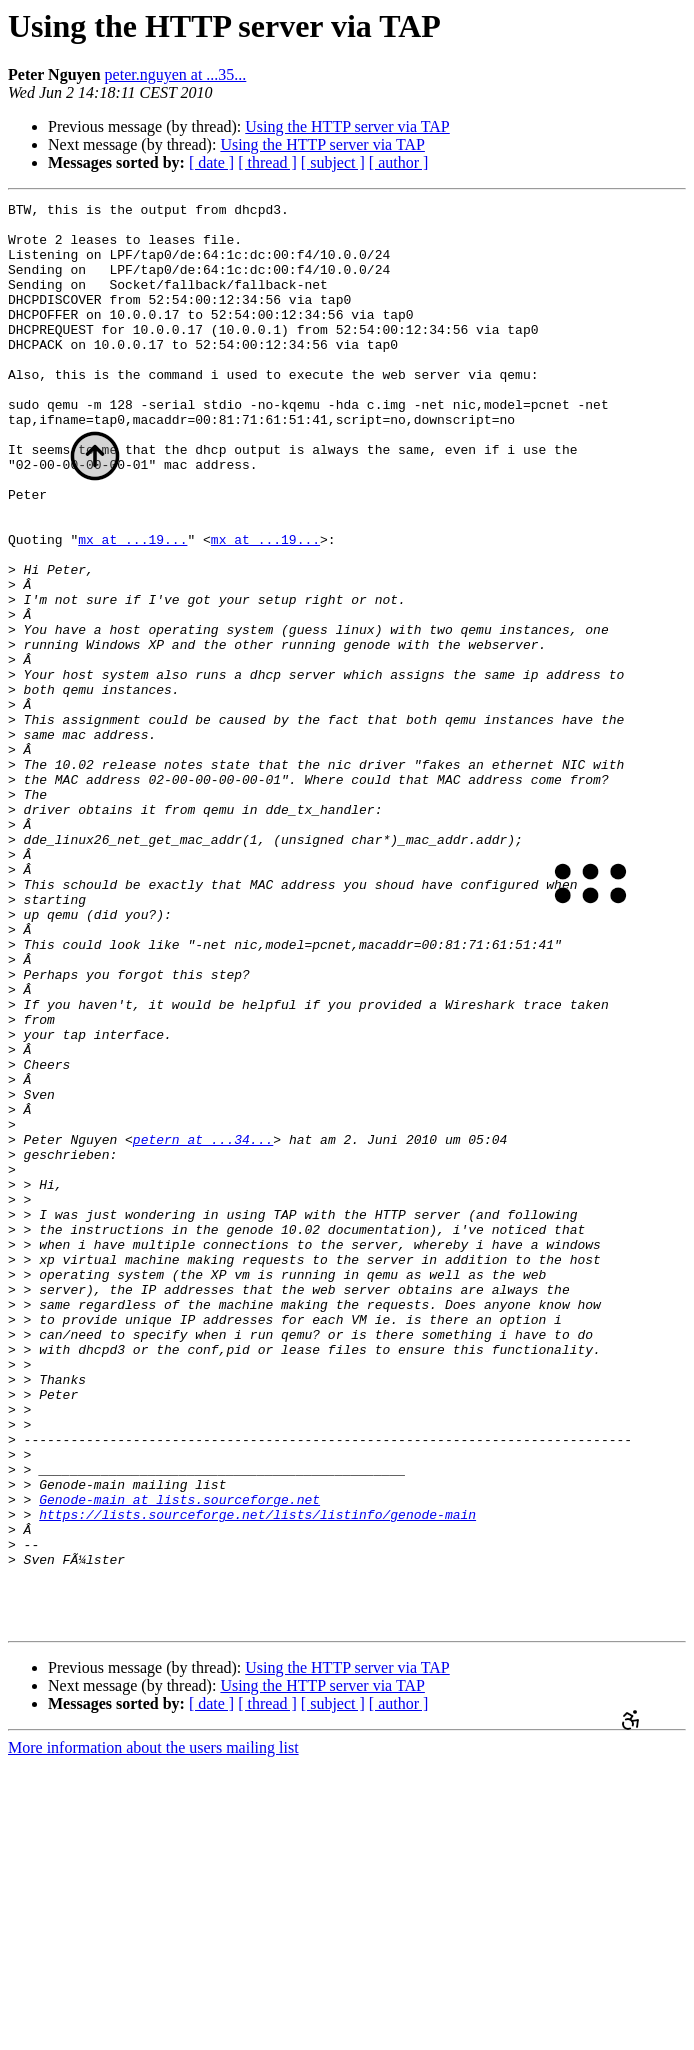 The image size is (694, 2050). I want to click on drag to reorder or rearrange items, so click(590, 883).